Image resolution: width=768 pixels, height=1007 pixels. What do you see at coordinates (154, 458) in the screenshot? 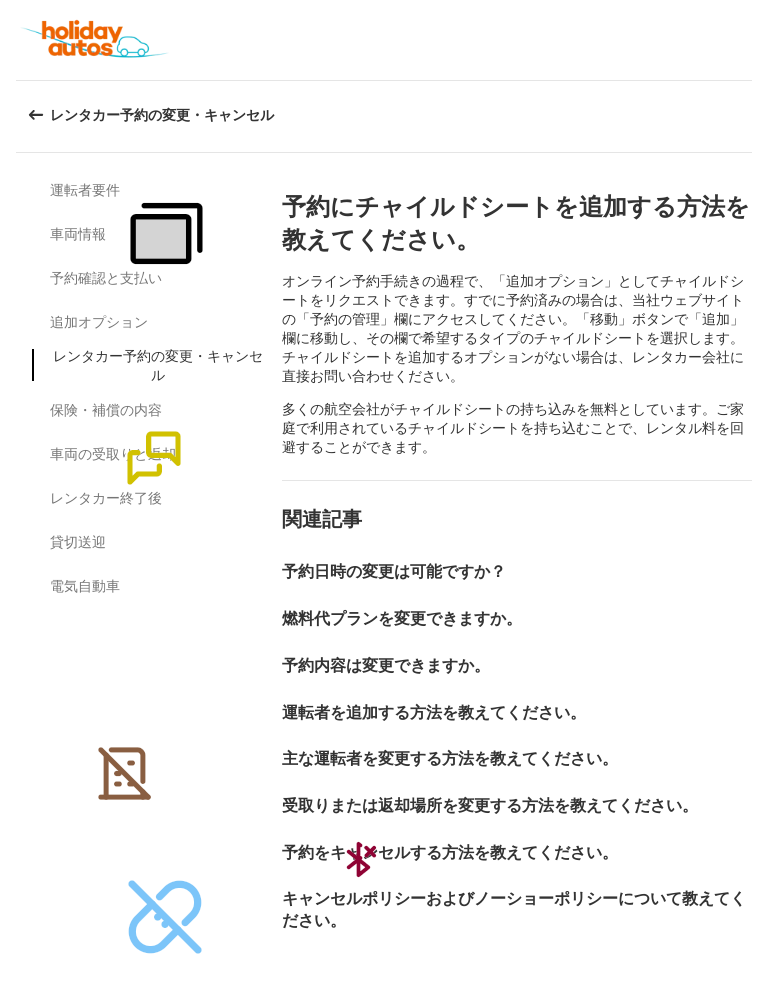
I see `open messages or conversations` at bounding box center [154, 458].